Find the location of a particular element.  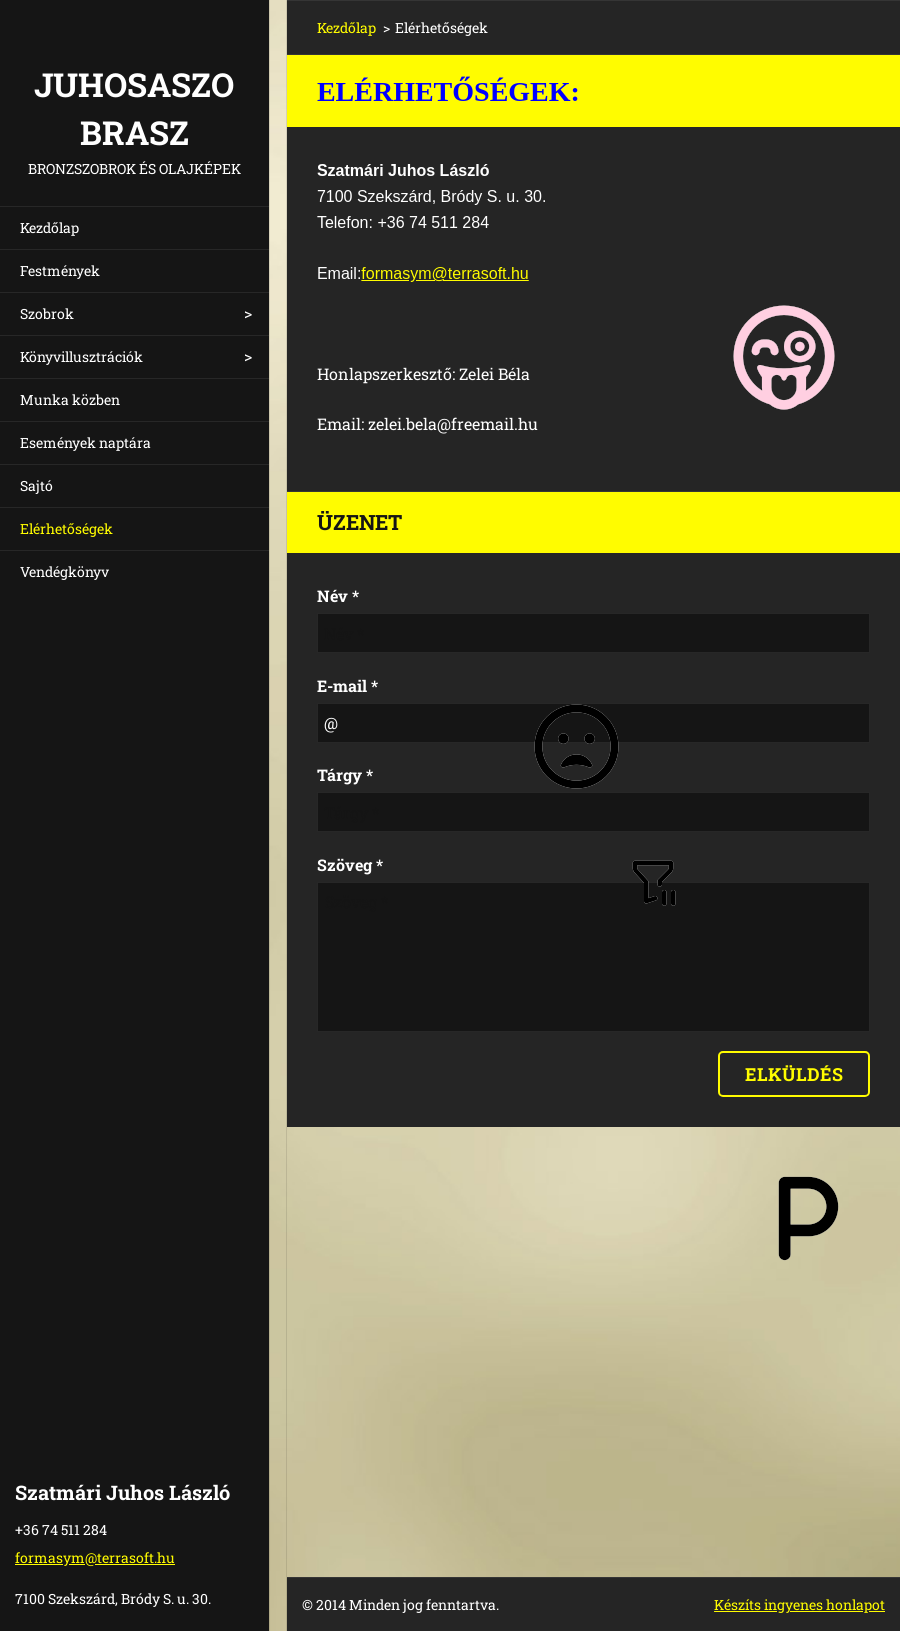

react with a playful or silly emoji is located at coordinates (784, 356).